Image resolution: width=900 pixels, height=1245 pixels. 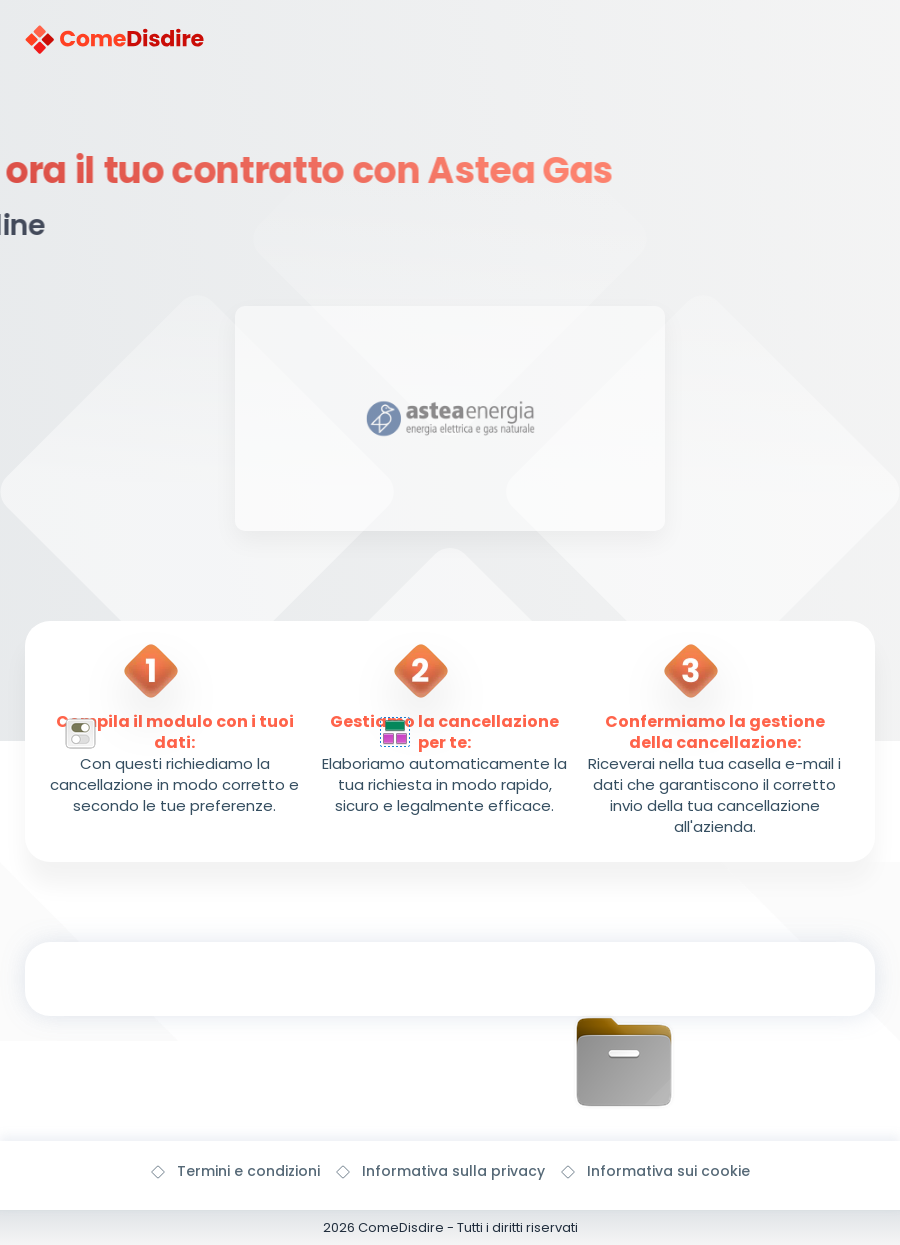 What do you see at coordinates (80, 733) in the screenshot?
I see `open gnome tweaks to customize desktop settings` at bounding box center [80, 733].